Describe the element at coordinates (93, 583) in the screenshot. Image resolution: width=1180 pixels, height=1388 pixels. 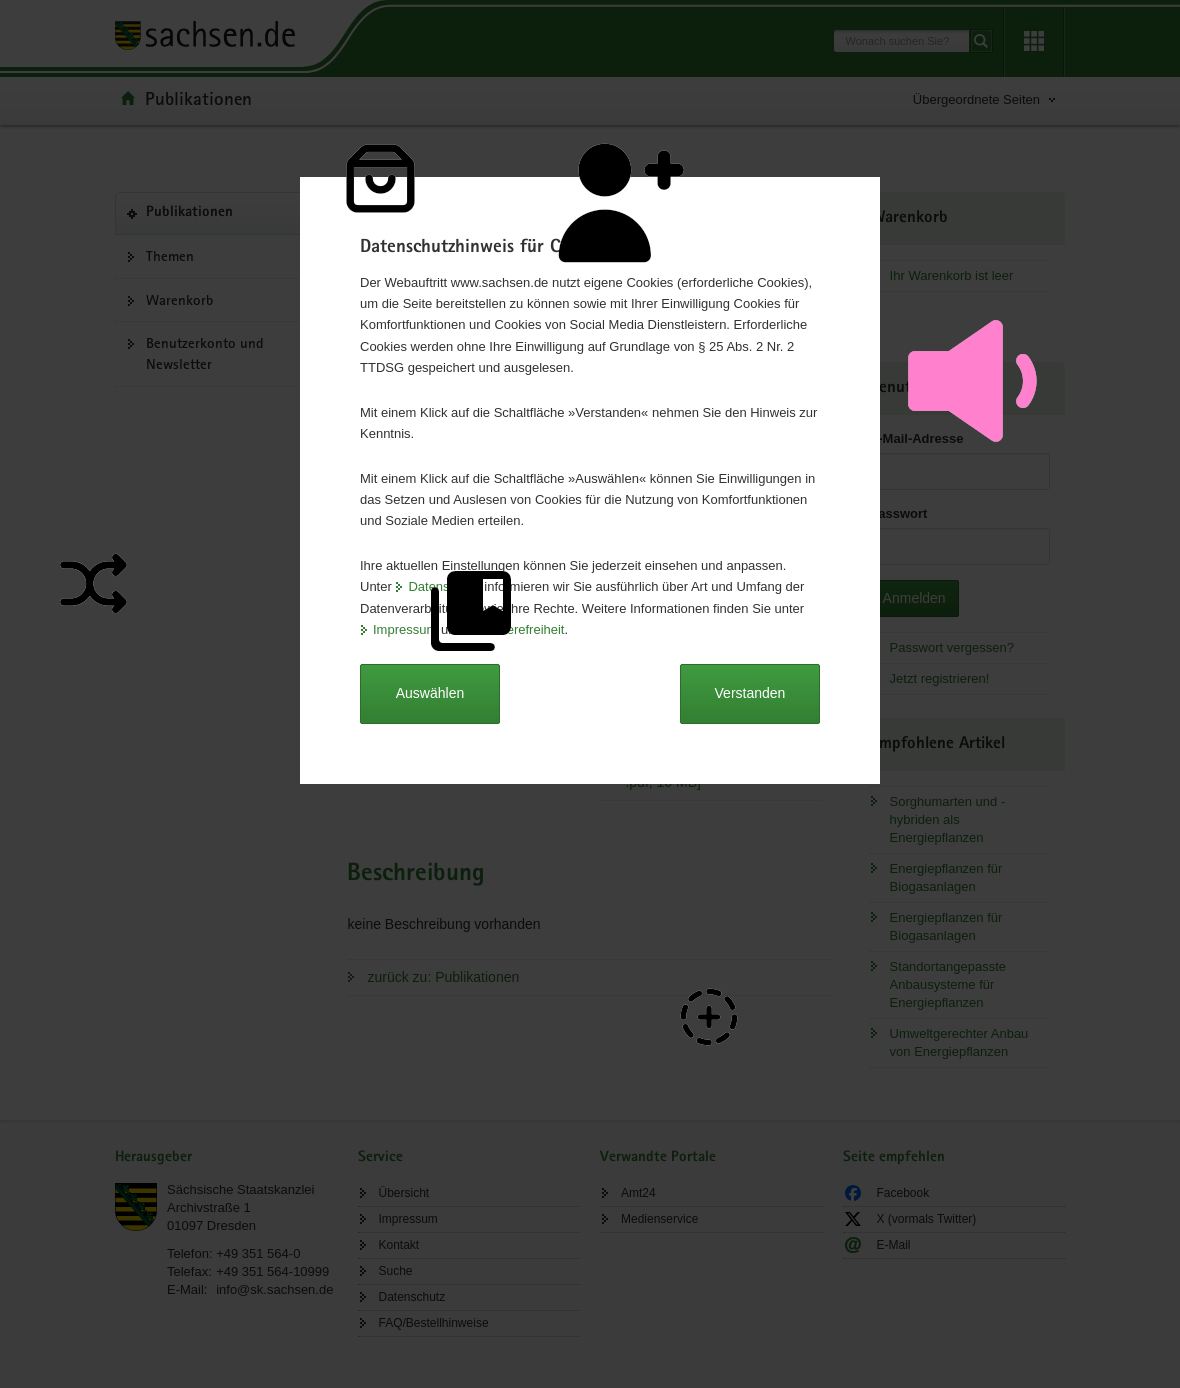
I see `shuffle playlist or queue` at that location.